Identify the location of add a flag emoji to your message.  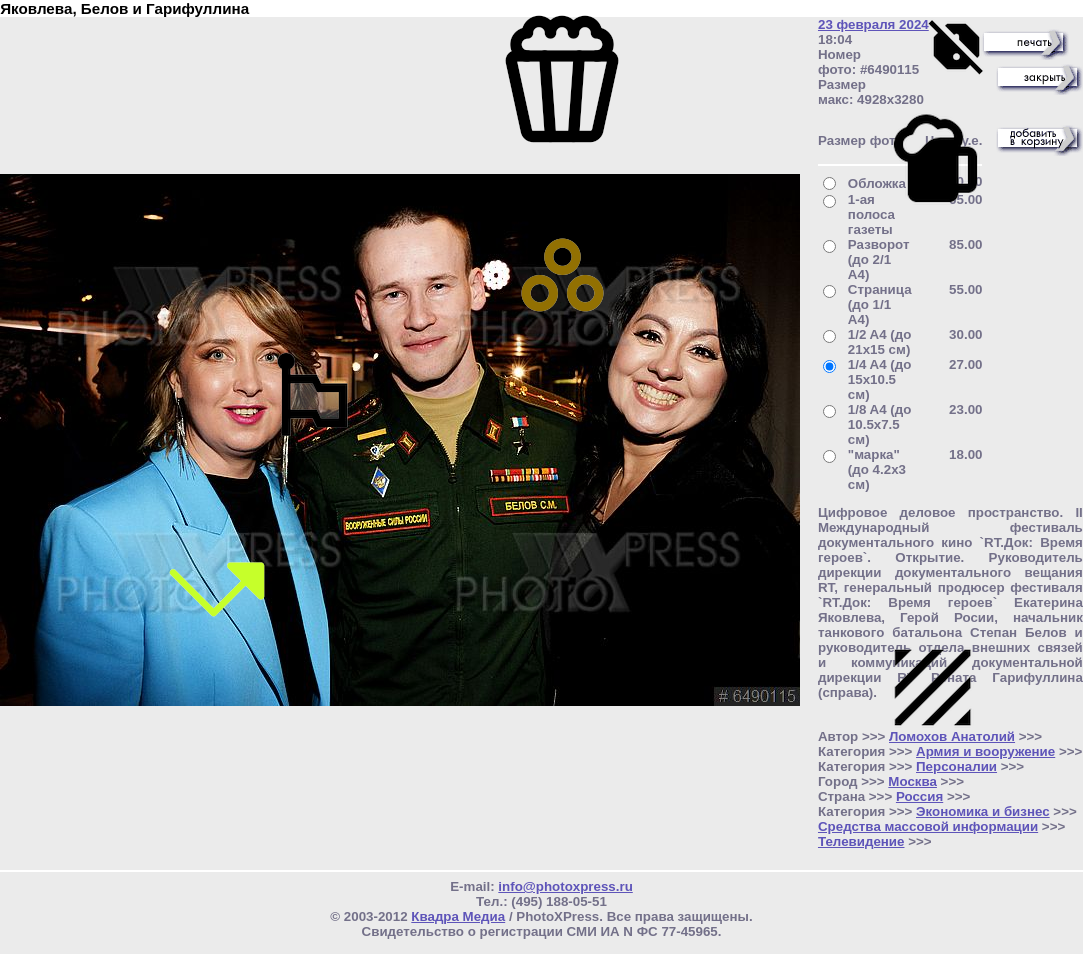
(312, 396).